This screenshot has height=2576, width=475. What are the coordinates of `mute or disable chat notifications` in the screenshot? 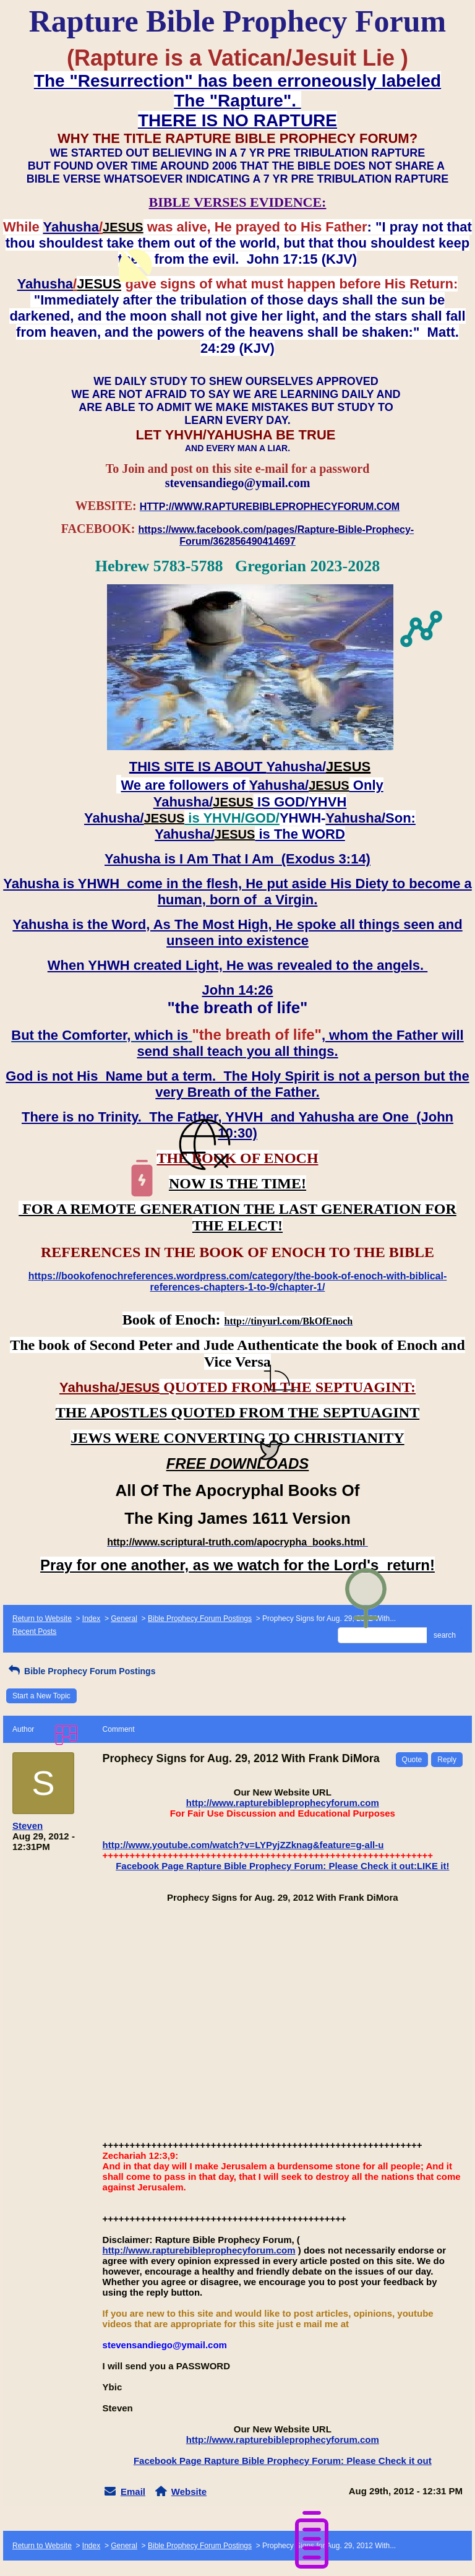 It's located at (135, 266).